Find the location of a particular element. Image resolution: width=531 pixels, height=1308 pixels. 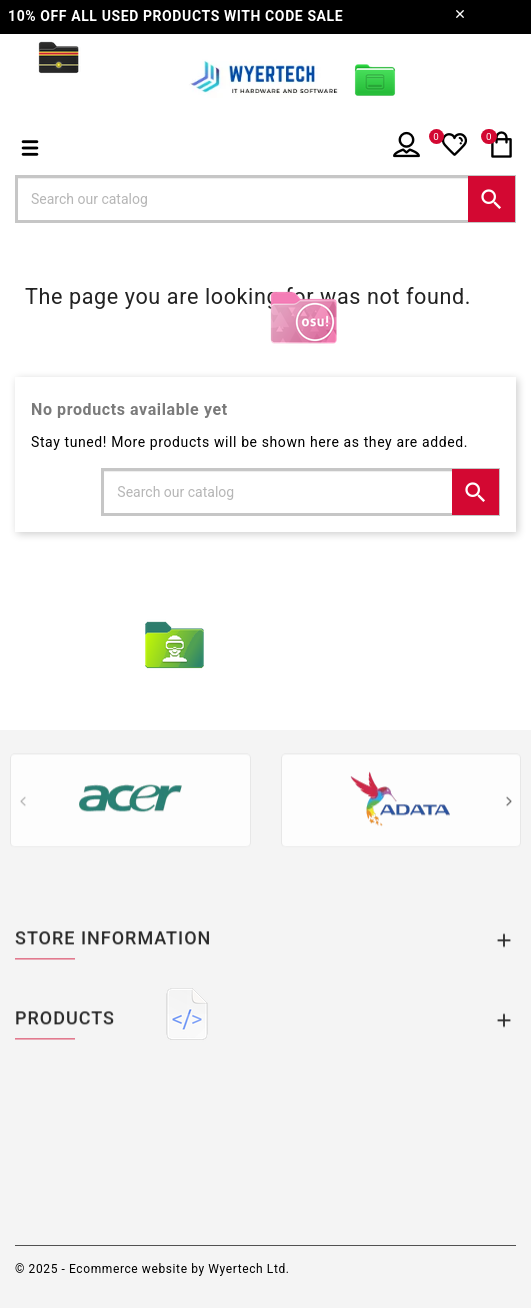

folder for pokémon luxury ball collection or related game files is located at coordinates (58, 58).